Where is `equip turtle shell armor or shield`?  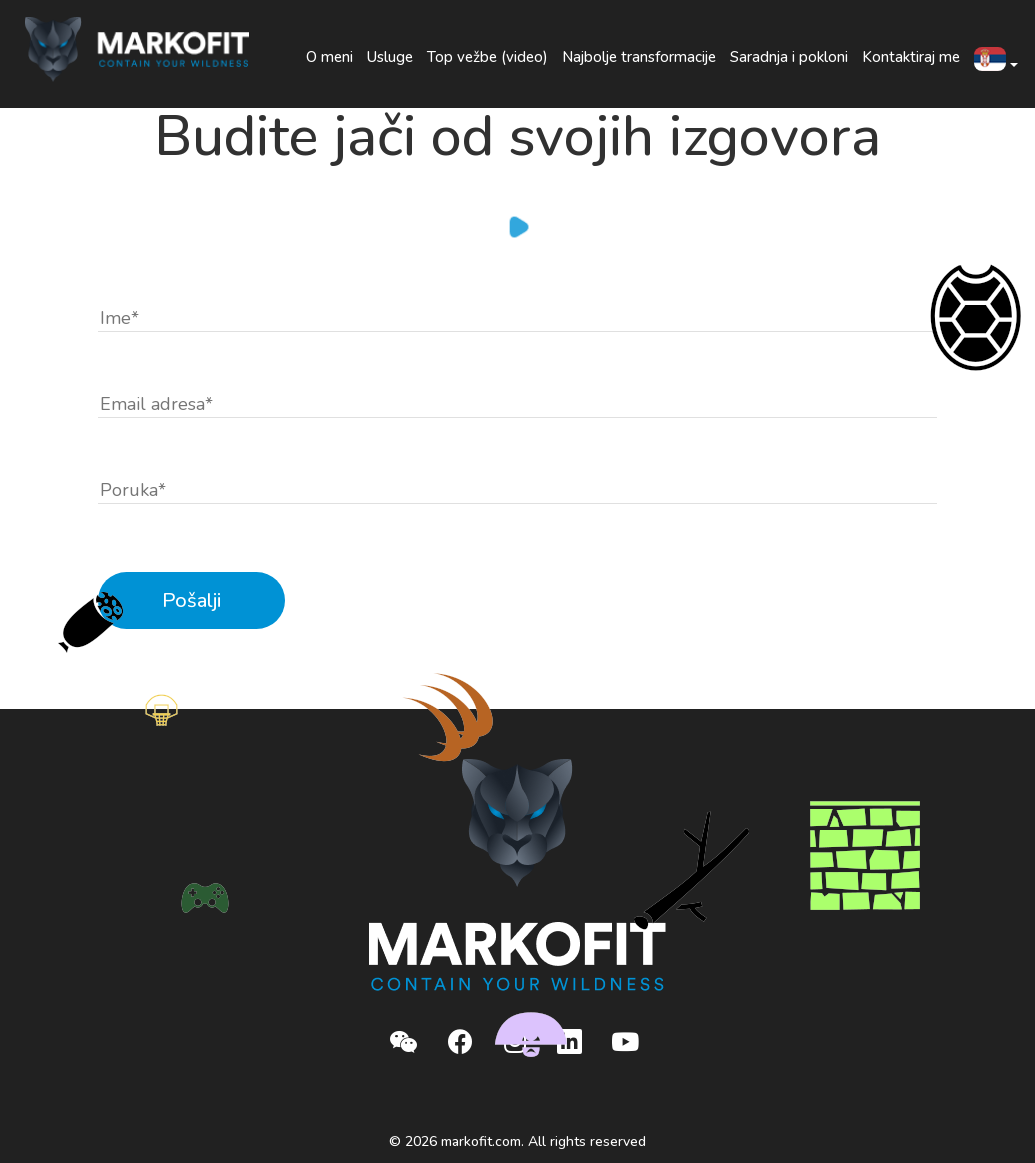
equip turtle shell armor or shield is located at coordinates (974, 317).